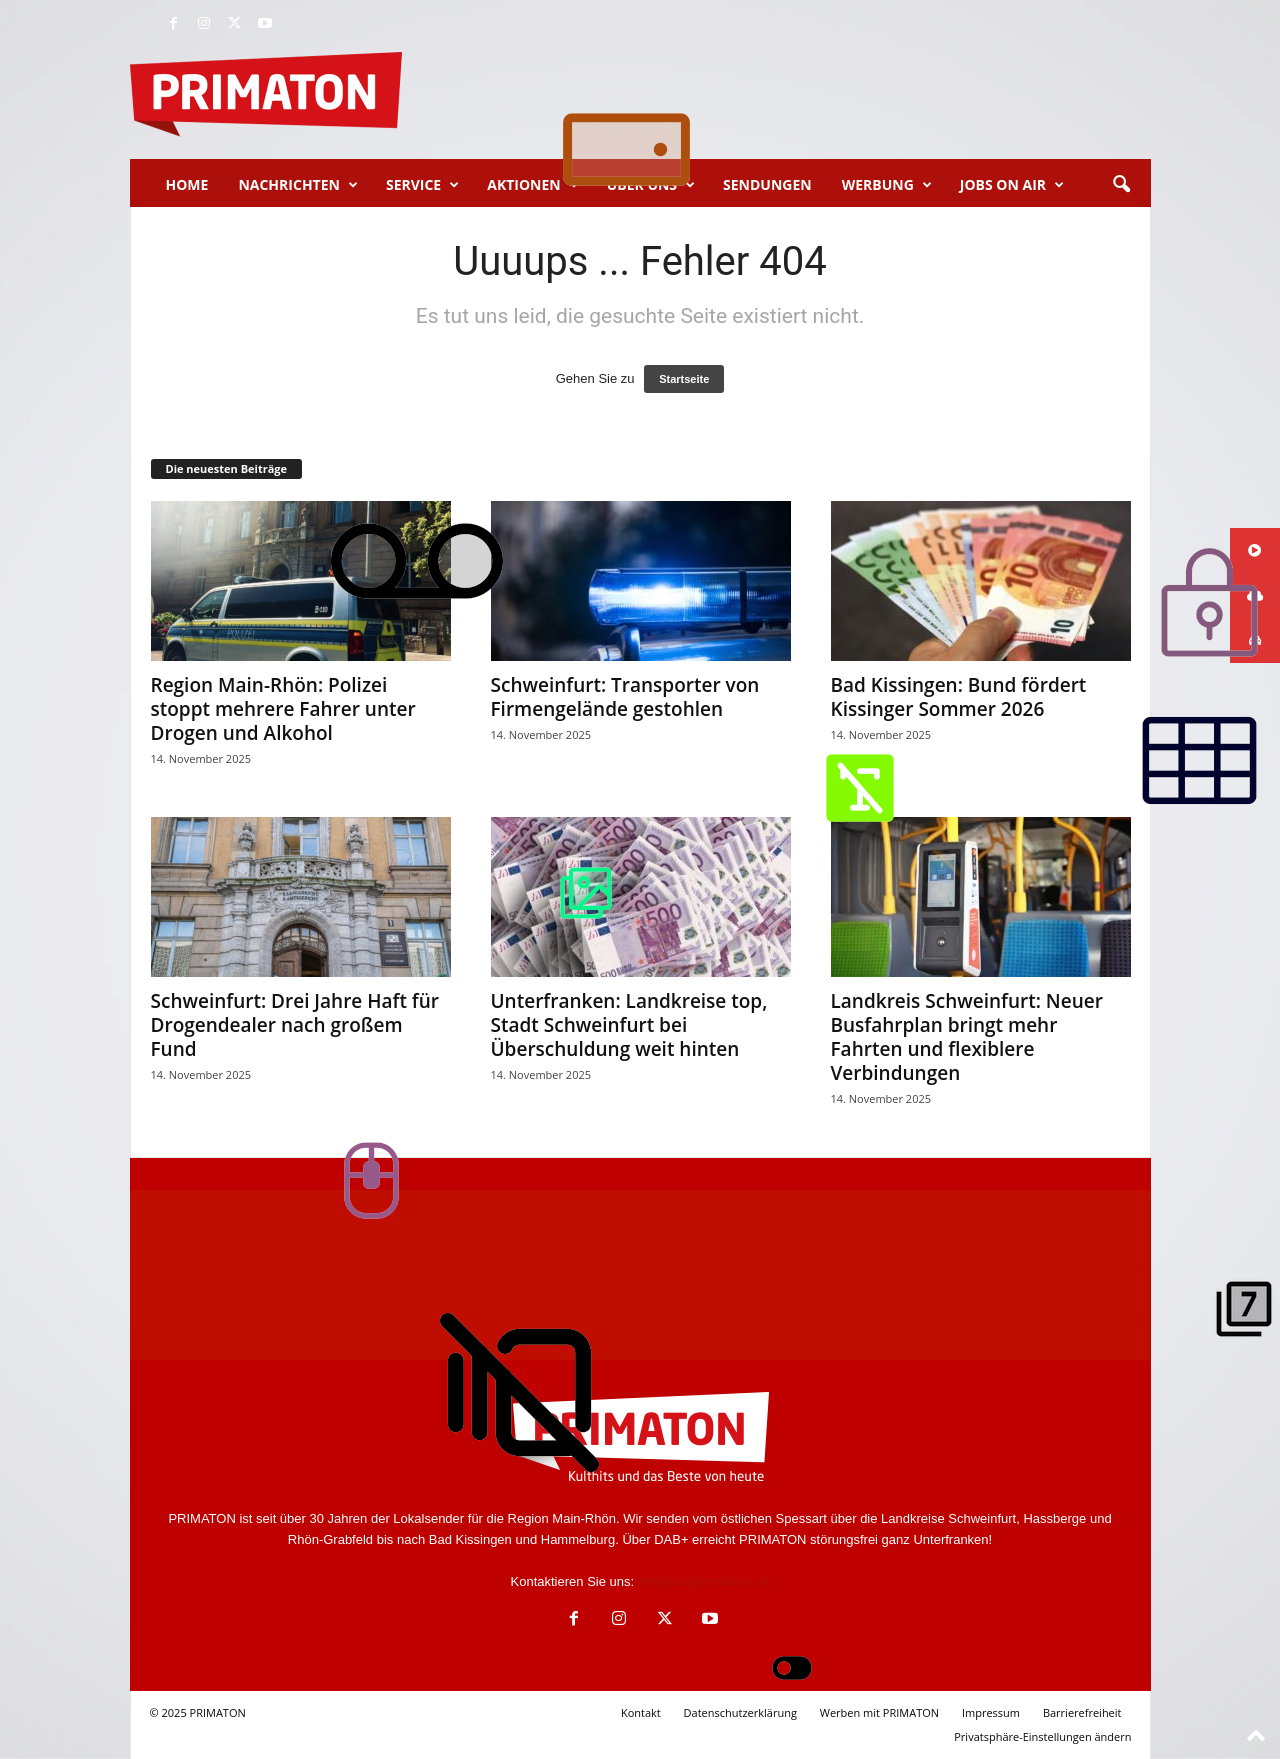 The width and height of the screenshot is (1280, 1759). What do you see at coordinates (1244, 1309) in the screenshot?
I see `indicates item number 7 in a numbered list or gallery` at bounding box center [1244, 1309].